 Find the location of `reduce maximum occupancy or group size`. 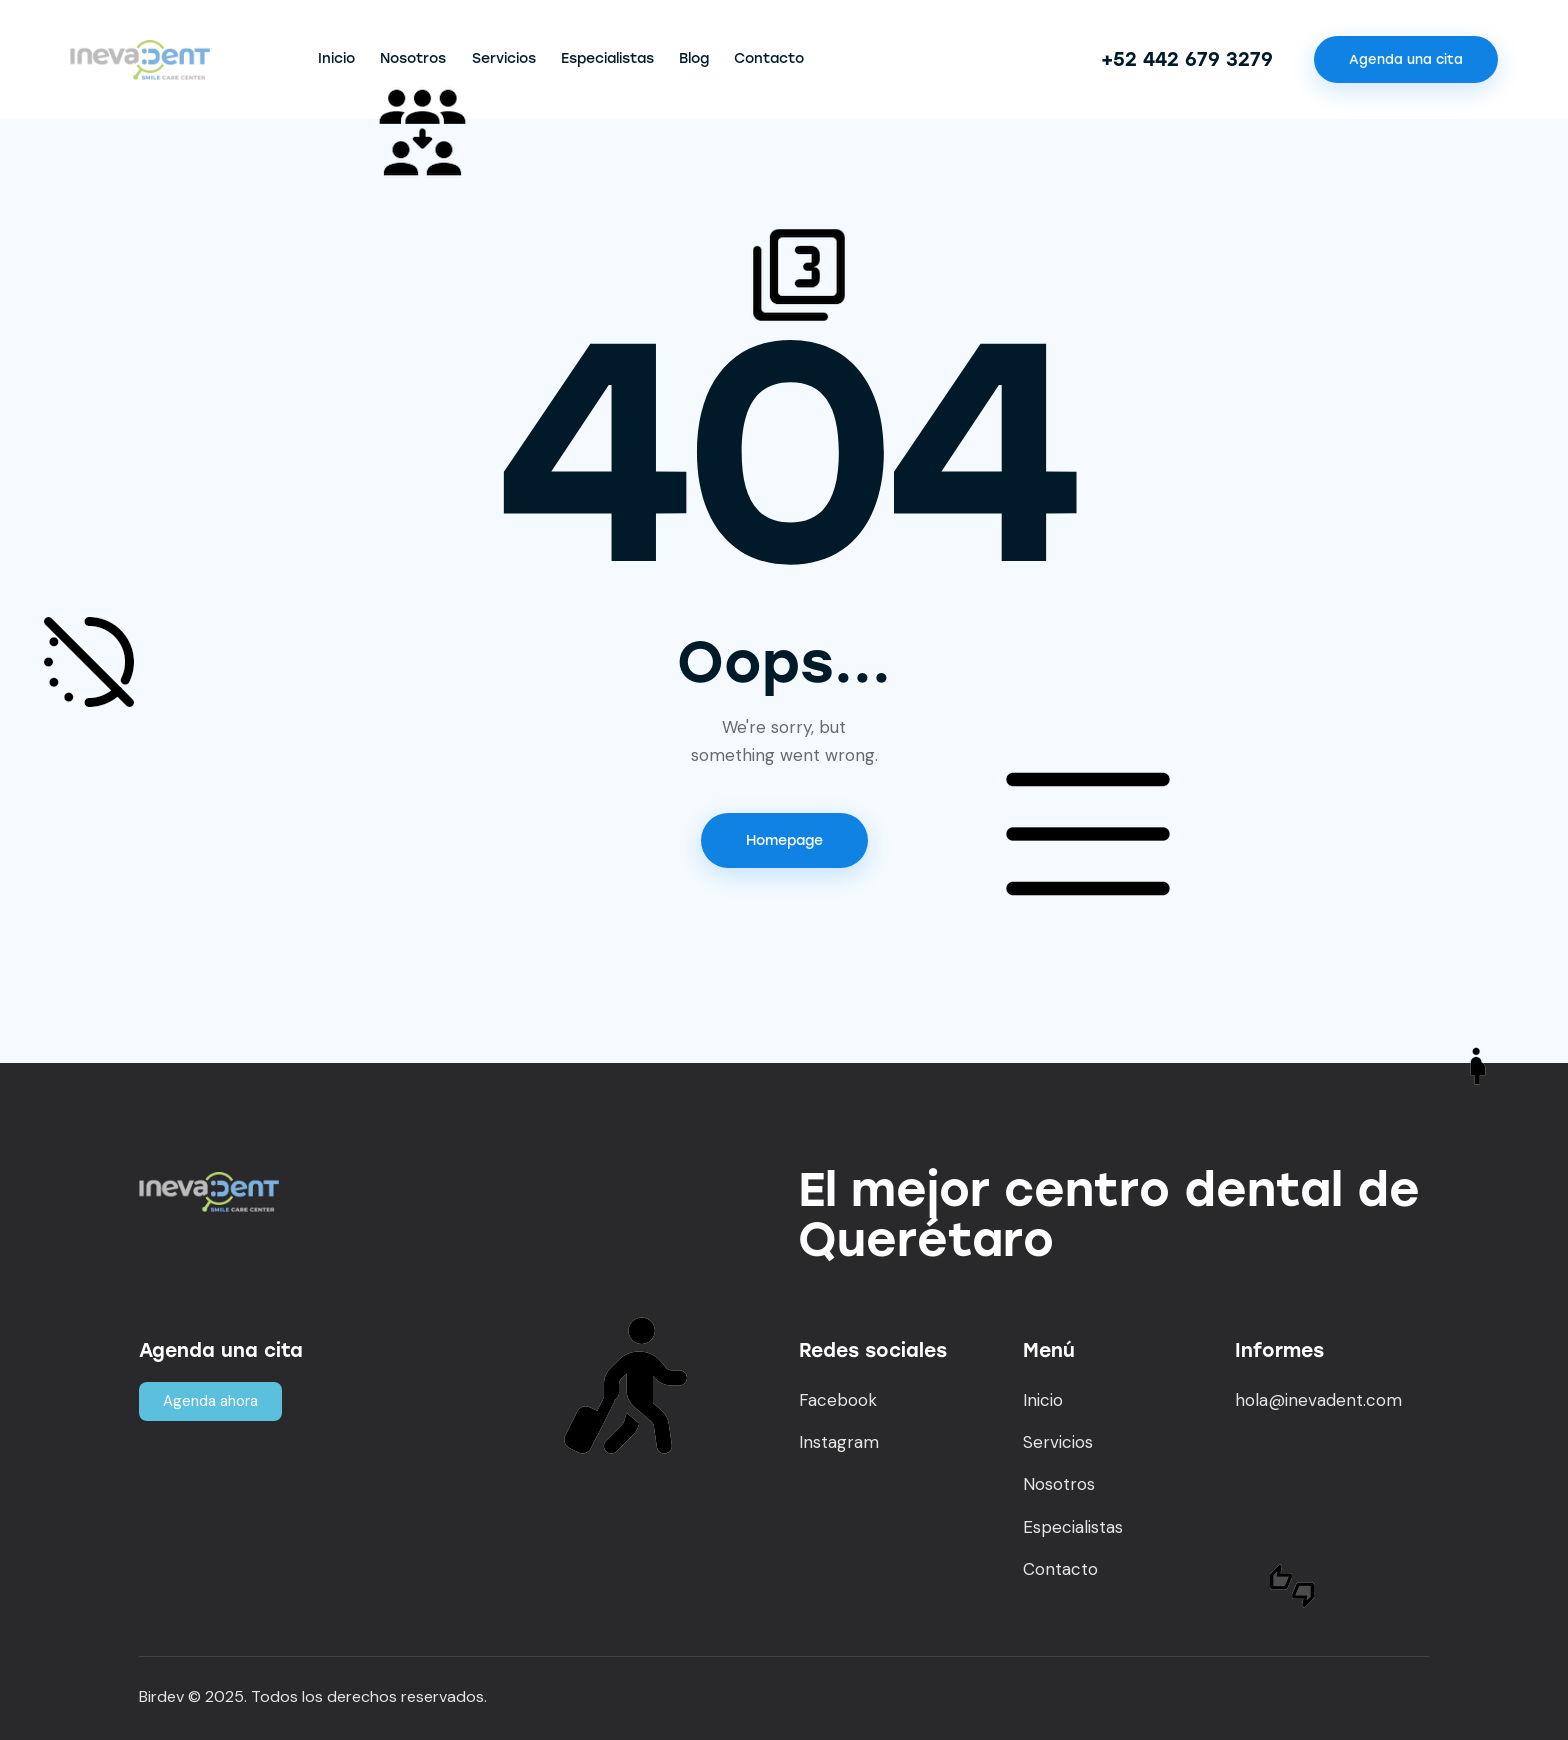

reduce maximum occupancy or group size is located at coordinates (422, 132).